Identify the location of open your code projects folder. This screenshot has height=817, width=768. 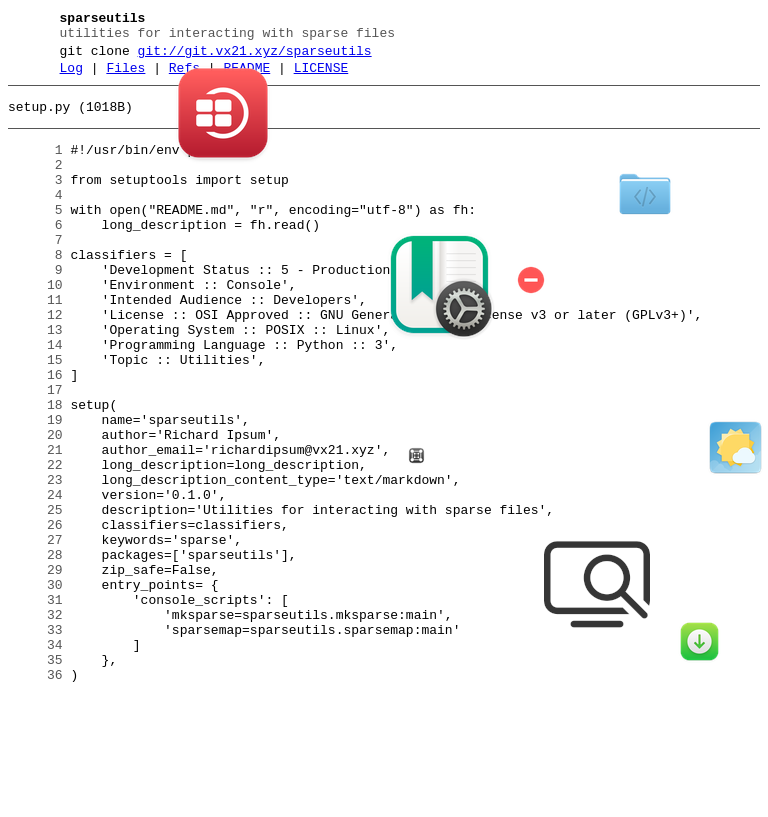
(645, 194).